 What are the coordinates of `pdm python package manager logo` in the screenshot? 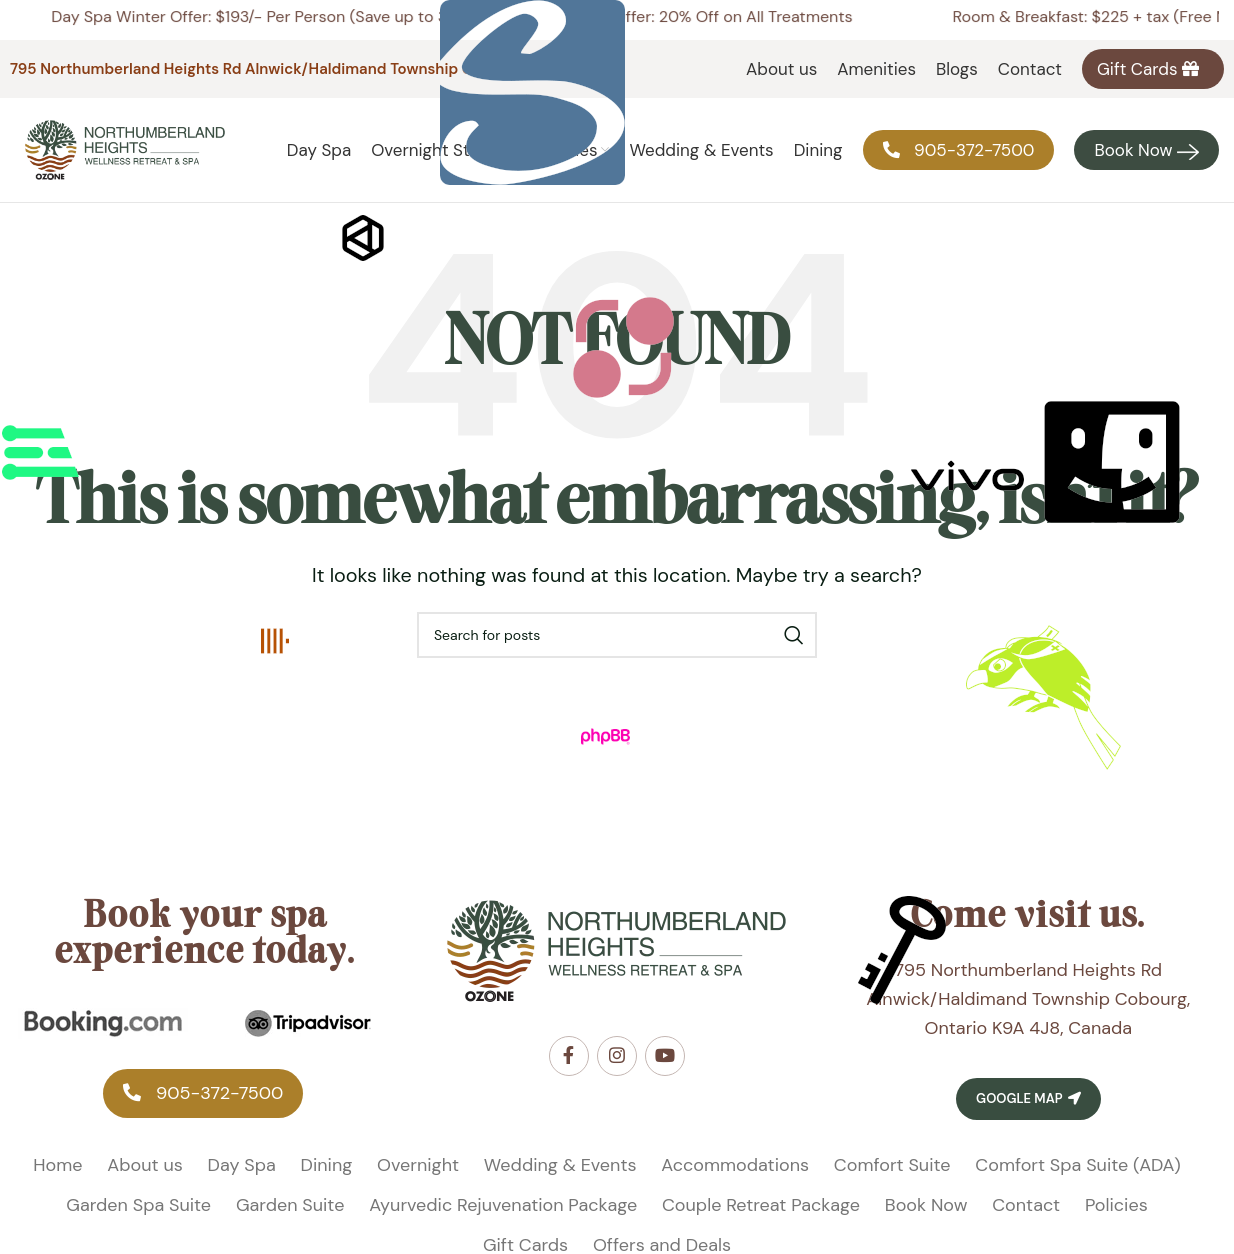 It's located at (363, 238).